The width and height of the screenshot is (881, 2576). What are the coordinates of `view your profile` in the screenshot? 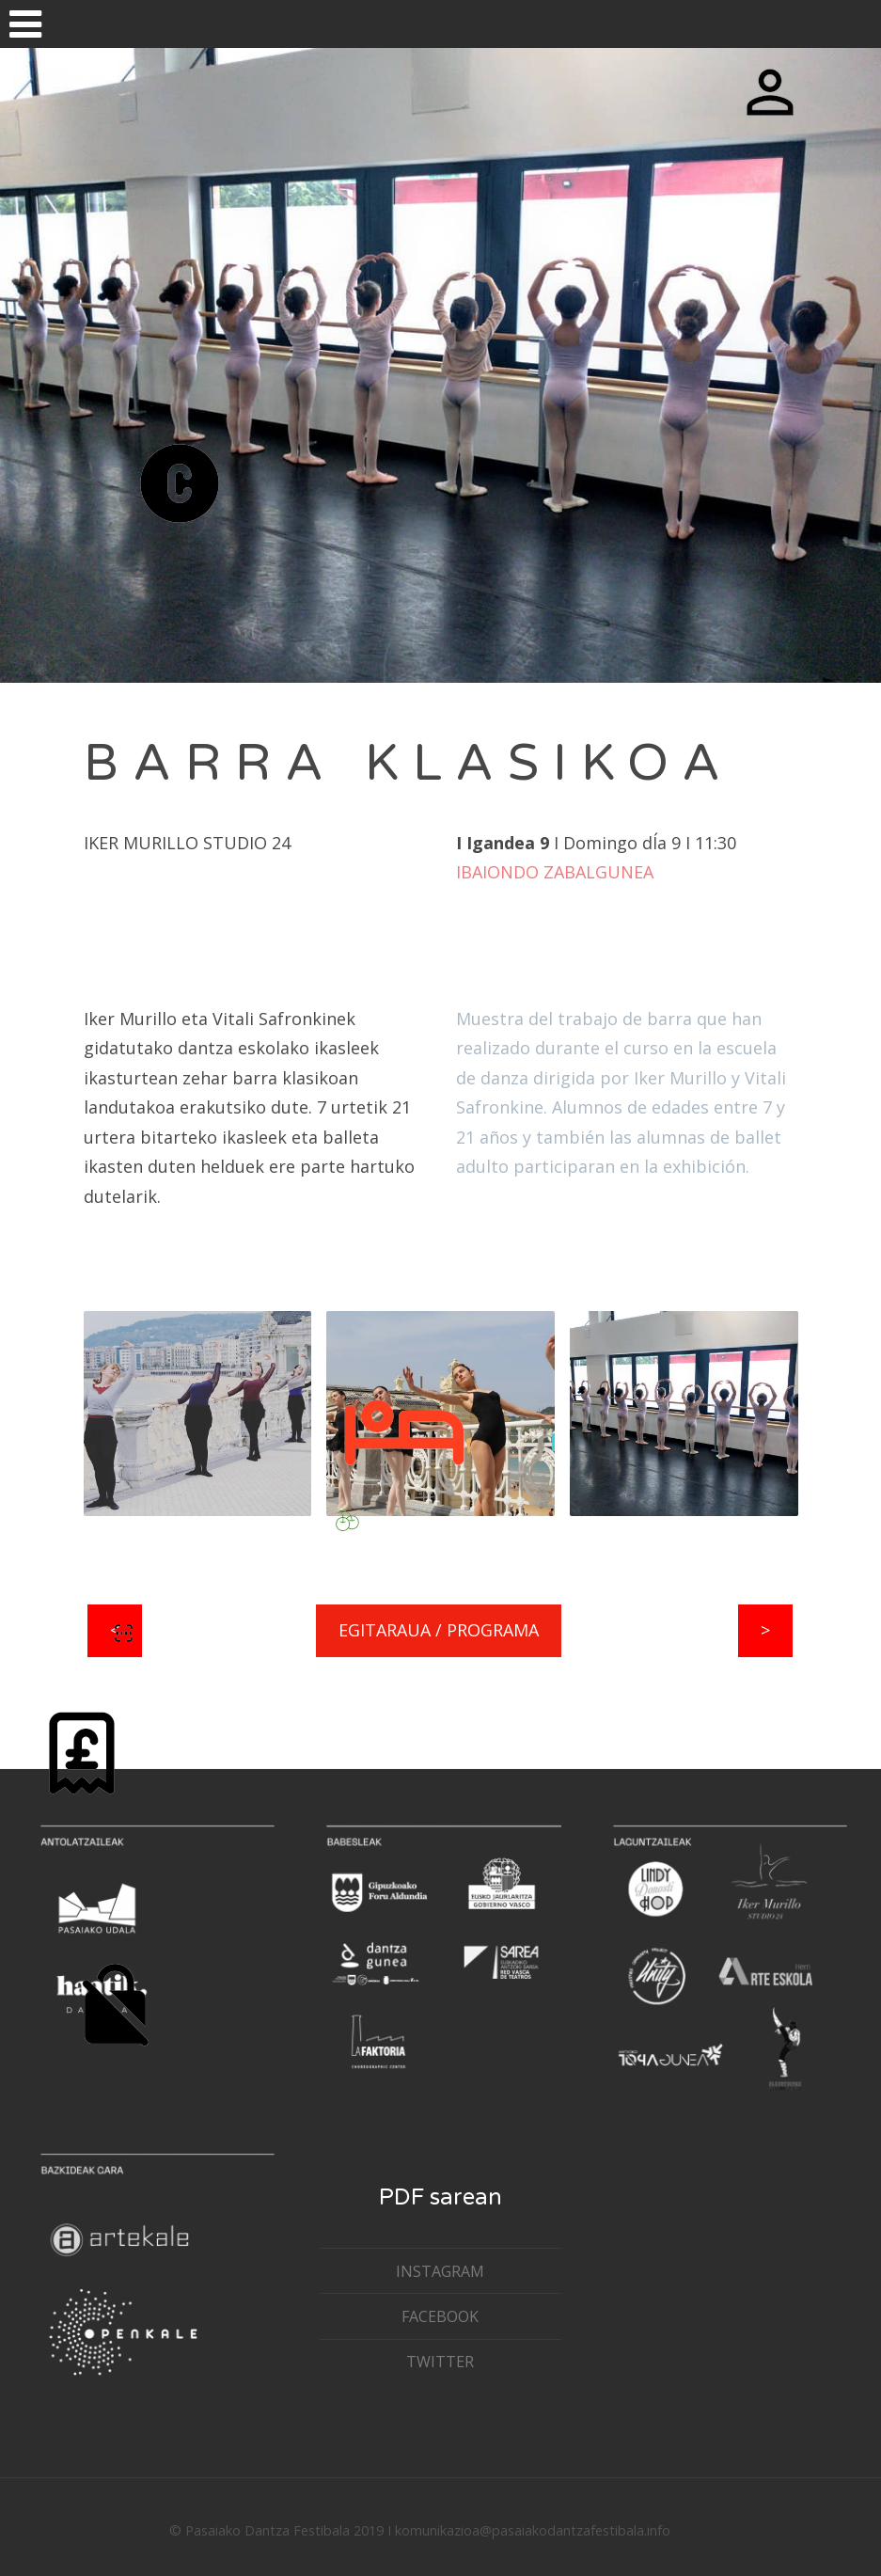 It's located at (770, 92).